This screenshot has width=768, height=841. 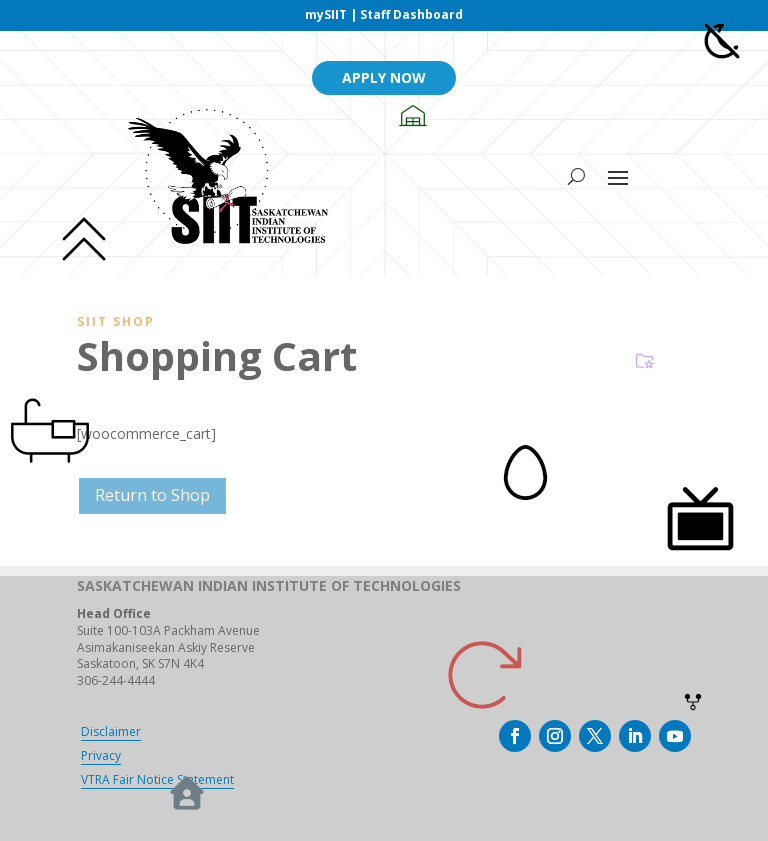 What do you see at coordinates (644, 360) in the screenshot?
I see `access your starred or favorite folders` at bounding box center [644, 360].